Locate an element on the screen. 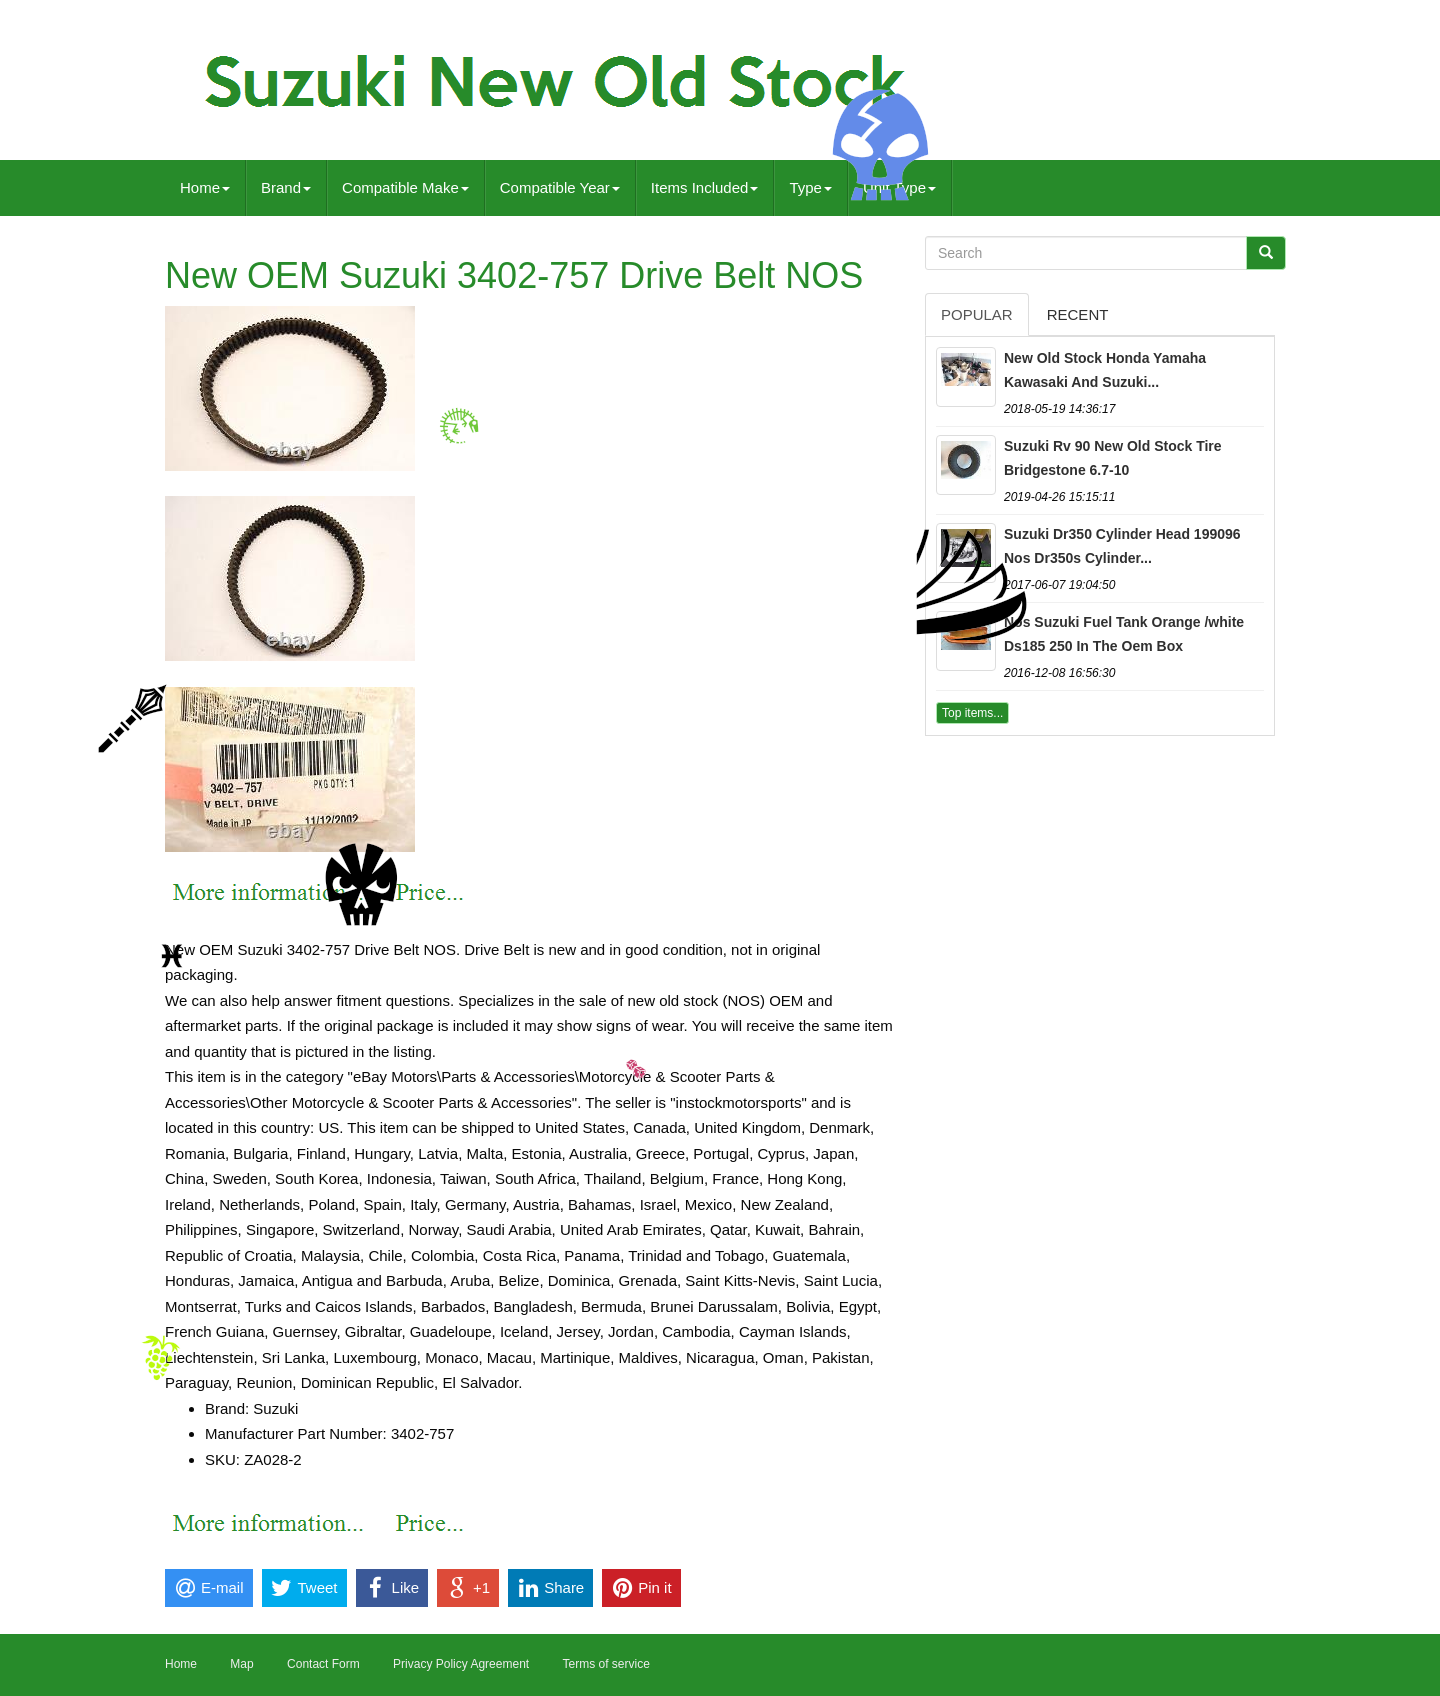  indicates danger or deadly hazard in gameplay is located at coordinates (361, 883).